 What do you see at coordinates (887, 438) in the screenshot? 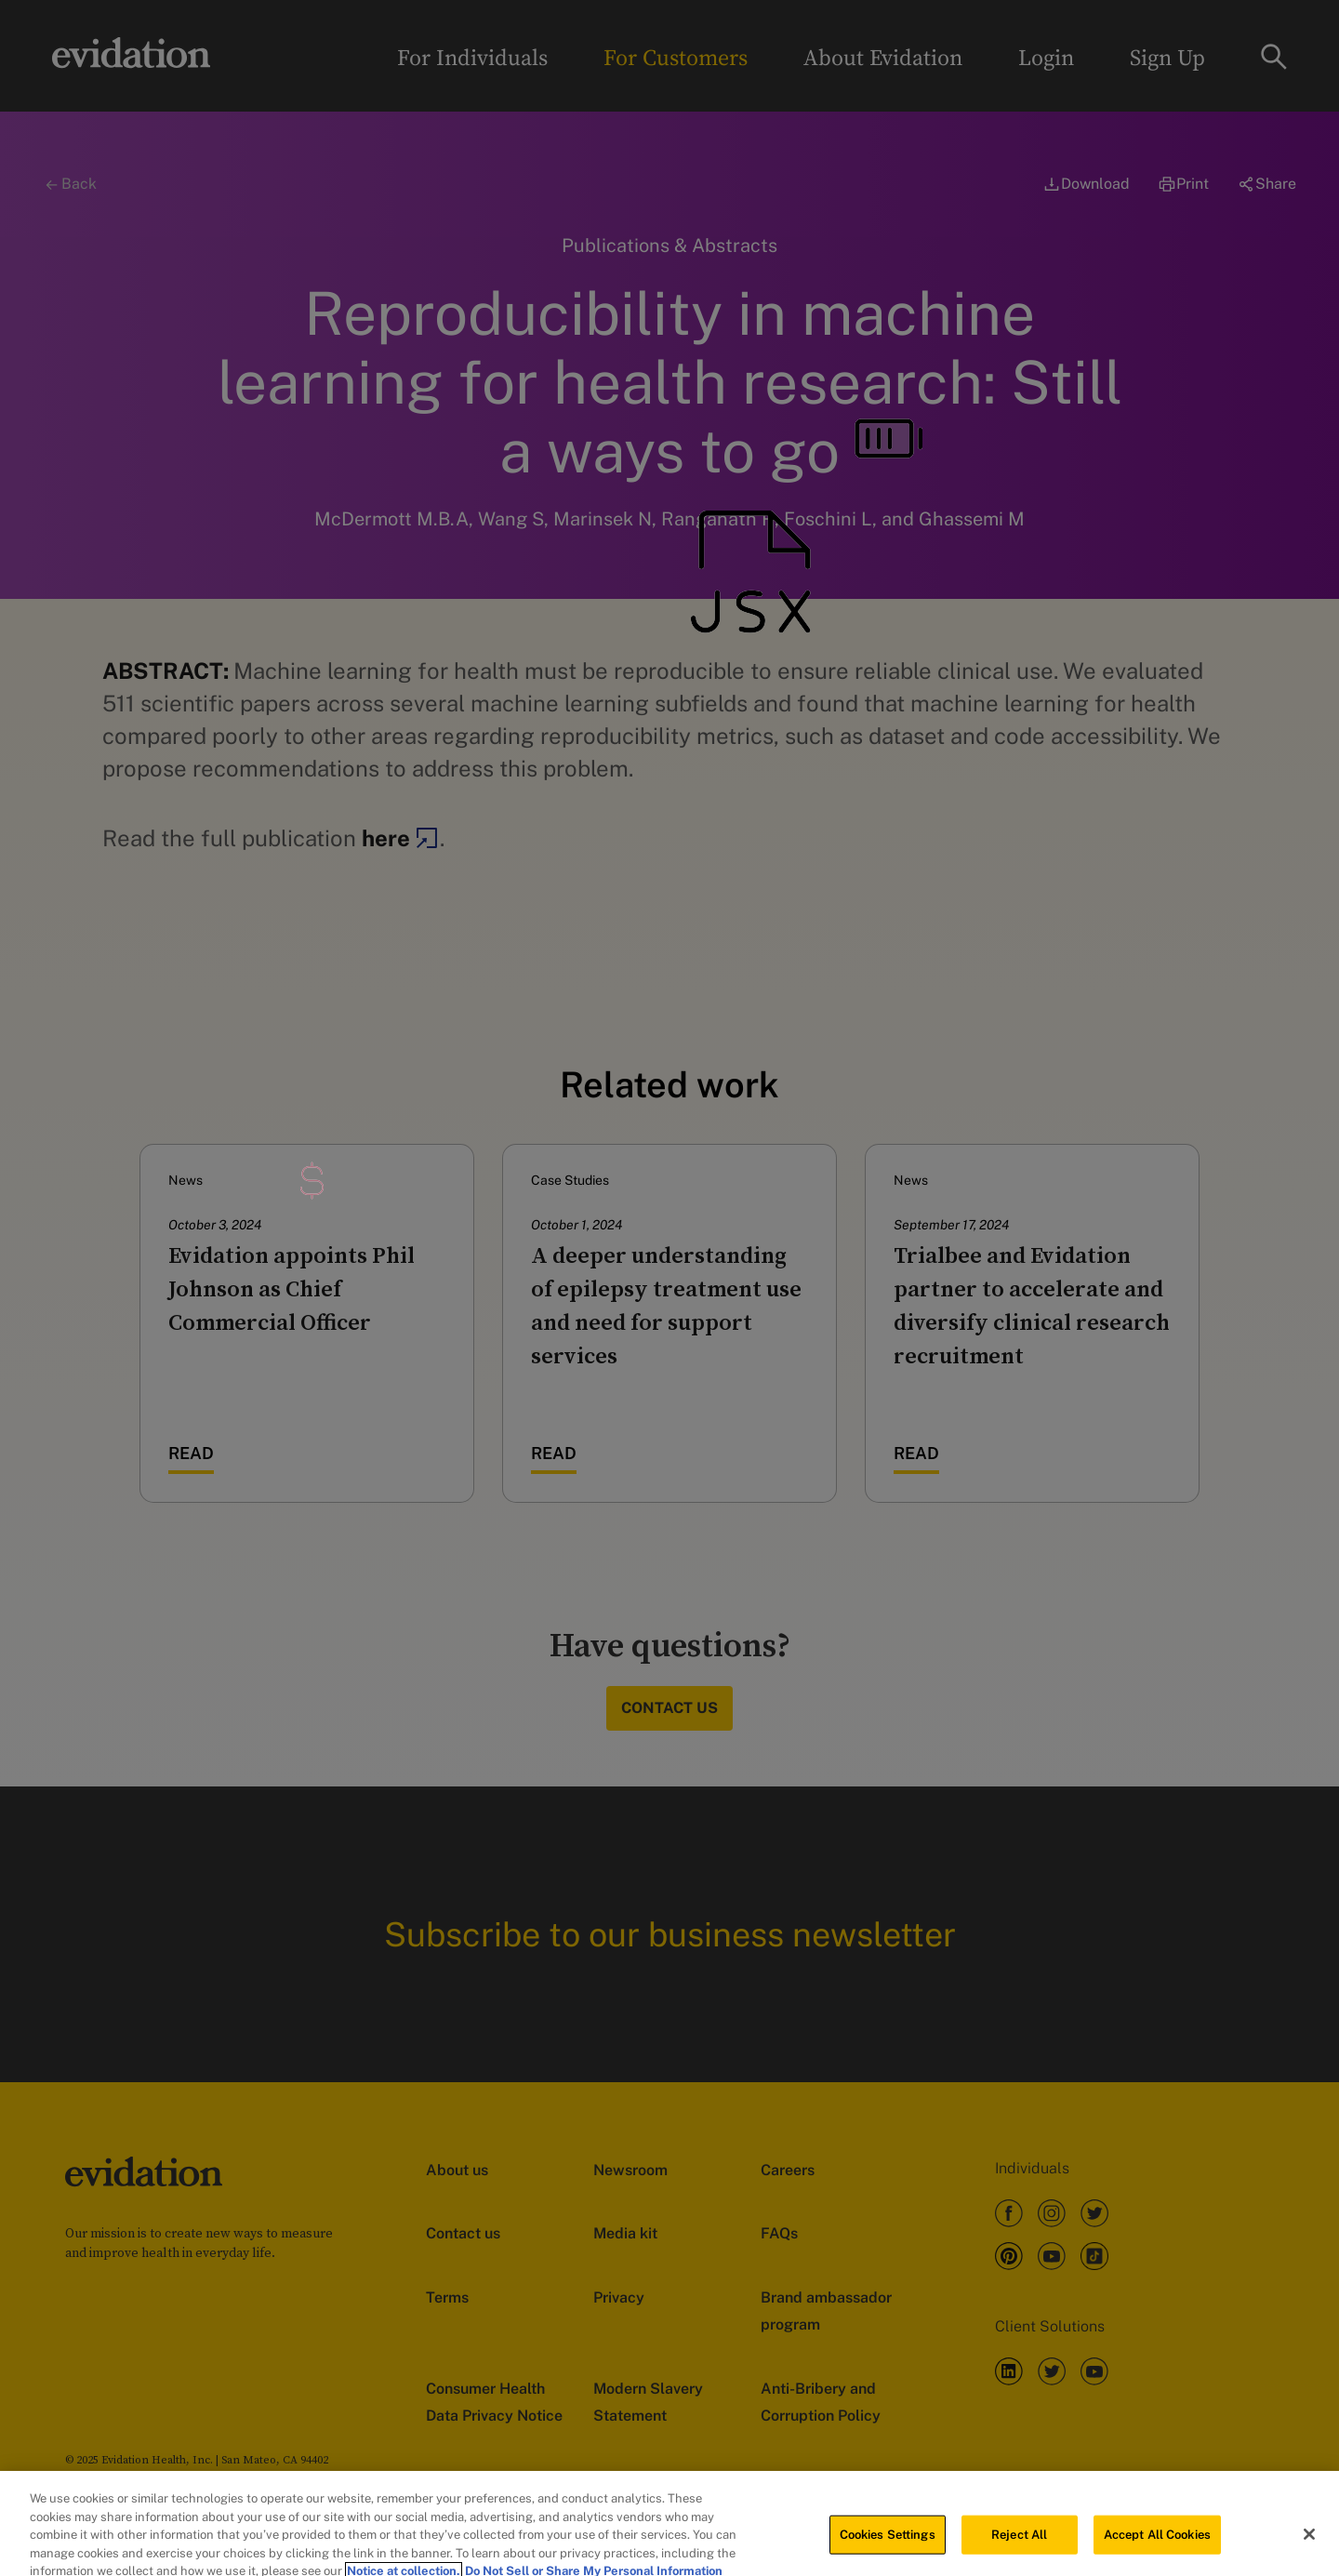
I see `indicates high battery level` at bounding box center [887, 438].